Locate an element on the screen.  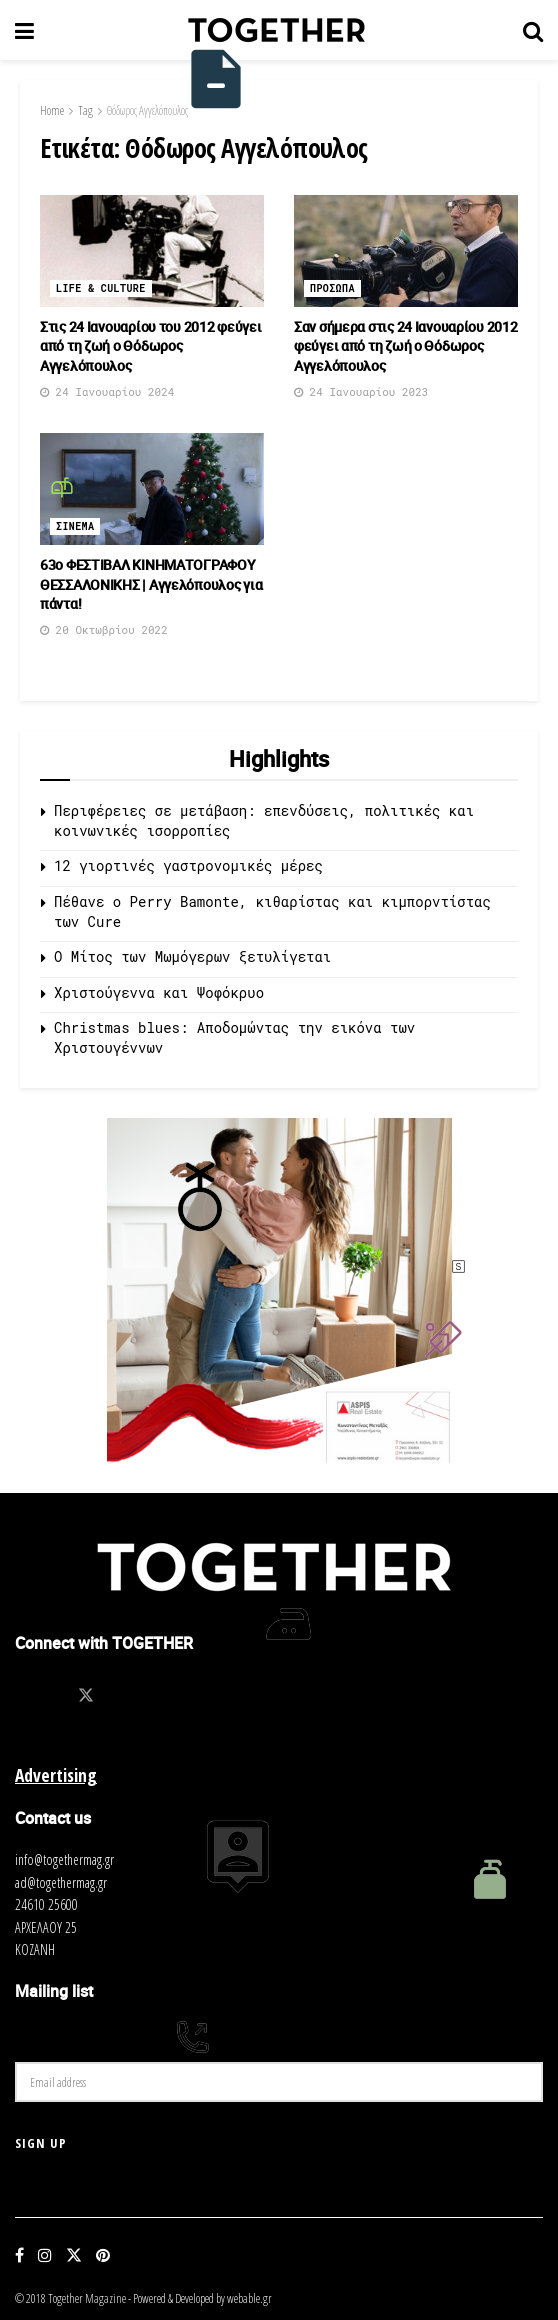
select ironing or fabric care settings is located at coordinates (289, 1624).